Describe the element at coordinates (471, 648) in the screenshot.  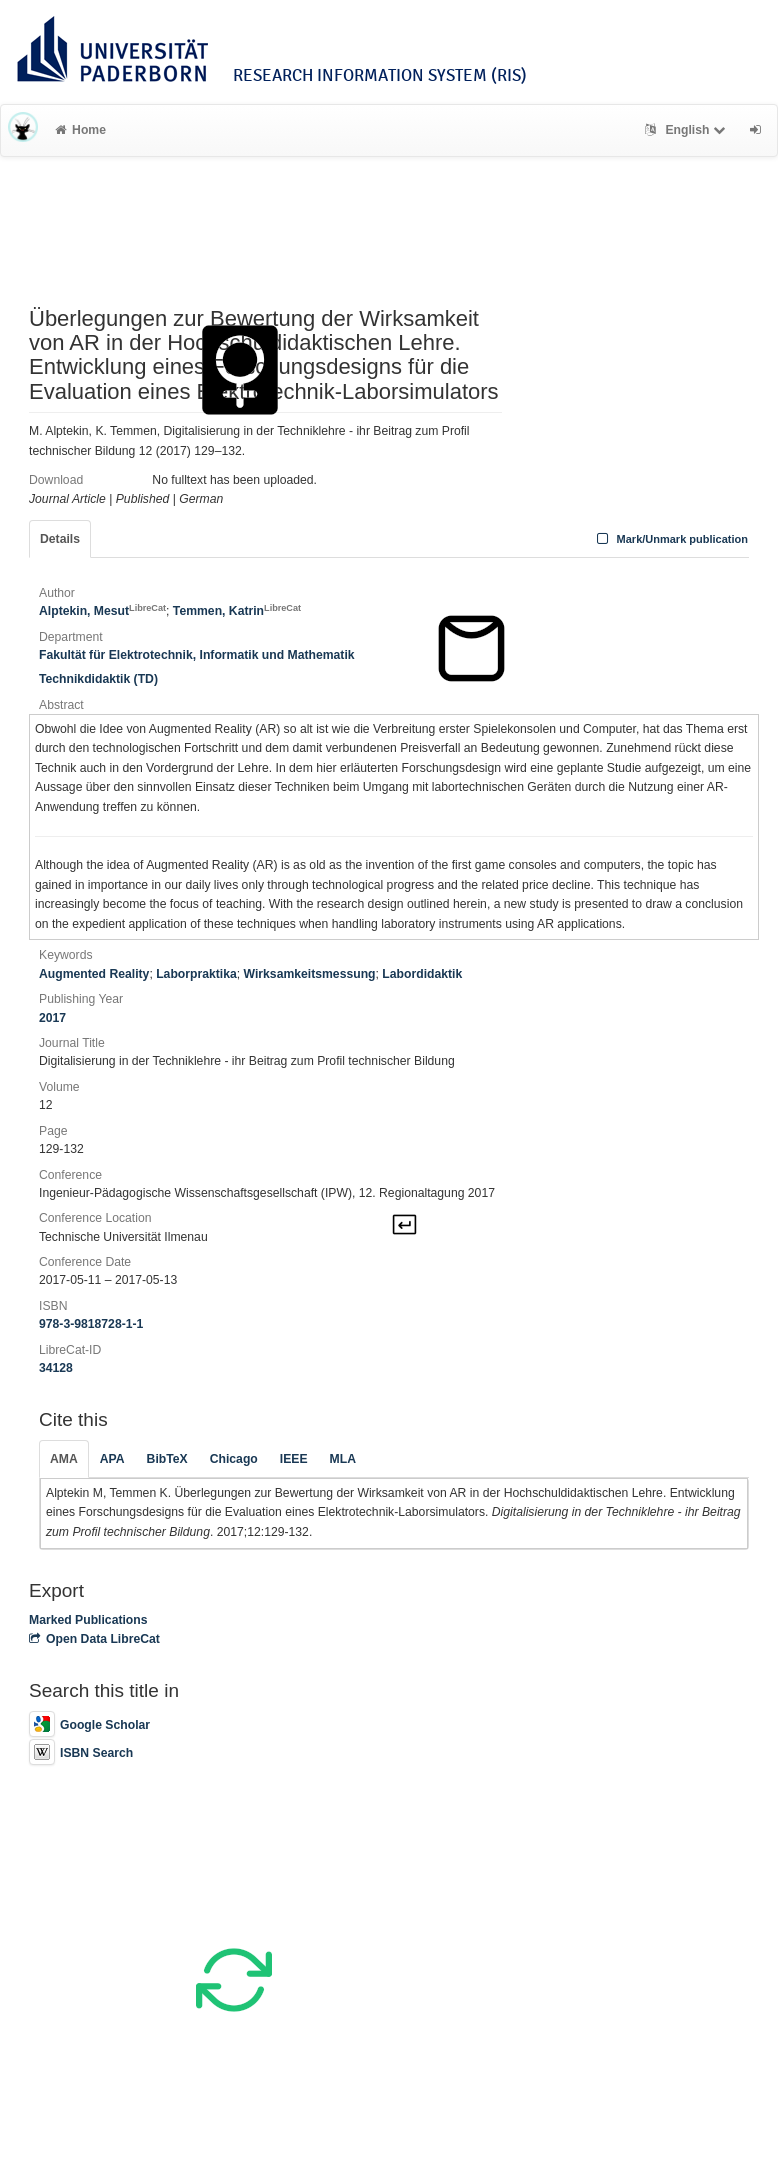
I see `hang dry laundry care instruction` at that location.